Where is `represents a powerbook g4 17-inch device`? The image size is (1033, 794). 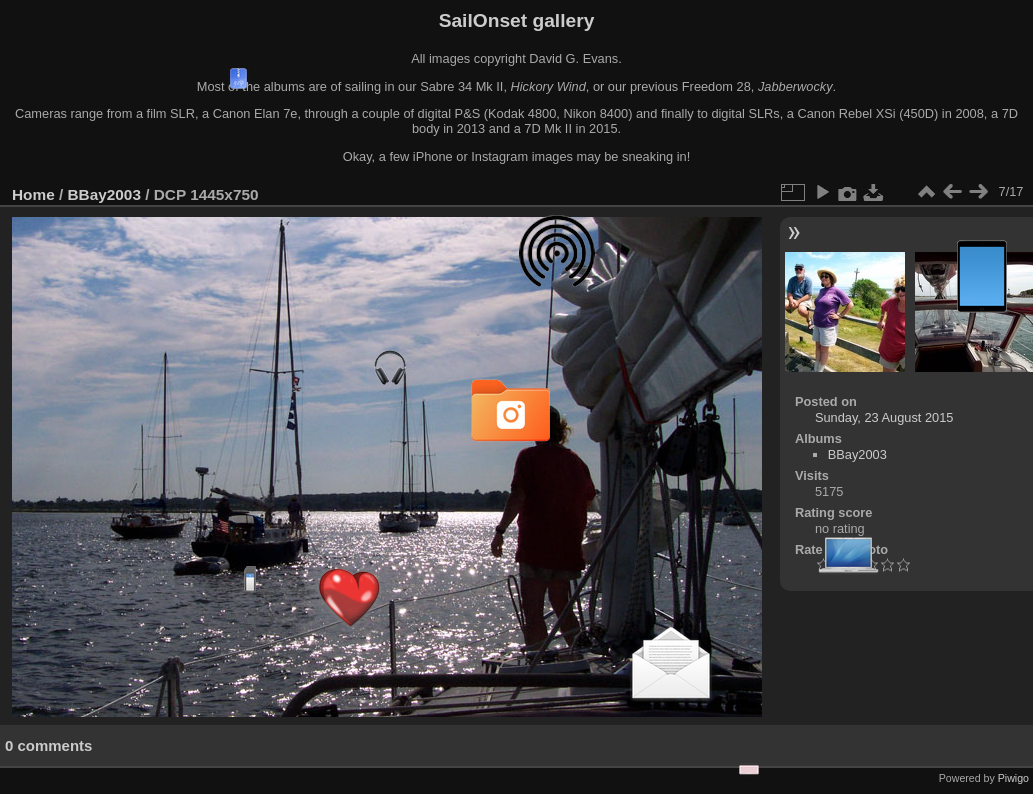 represents a powerbook g4 17-inch device is located at coordinates (848, 554).